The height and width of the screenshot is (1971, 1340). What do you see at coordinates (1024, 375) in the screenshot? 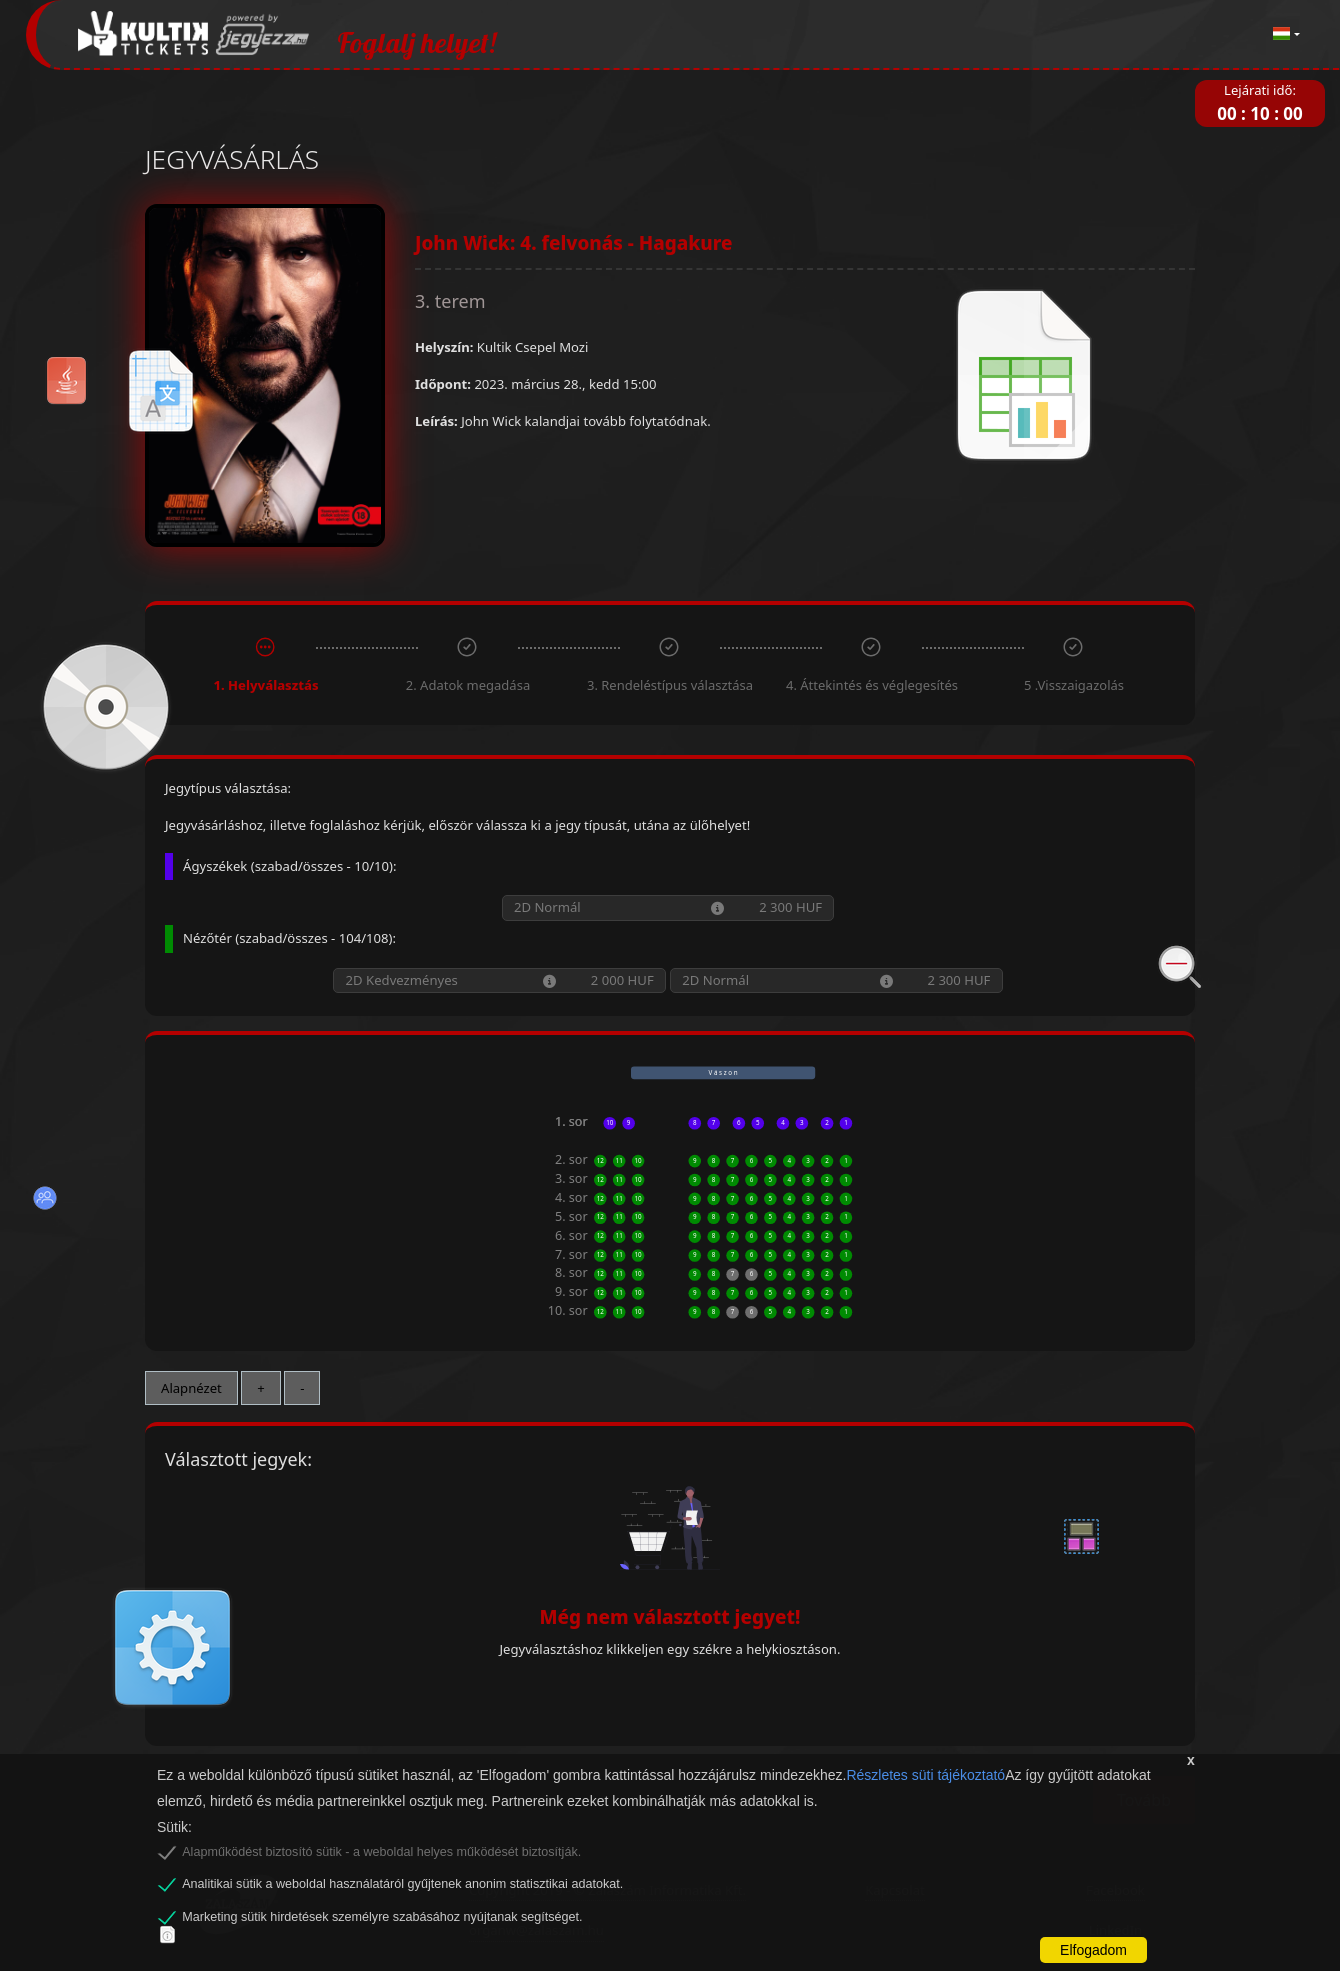
I see `open a spreadsheet file` at bounding box center [1024, 375].